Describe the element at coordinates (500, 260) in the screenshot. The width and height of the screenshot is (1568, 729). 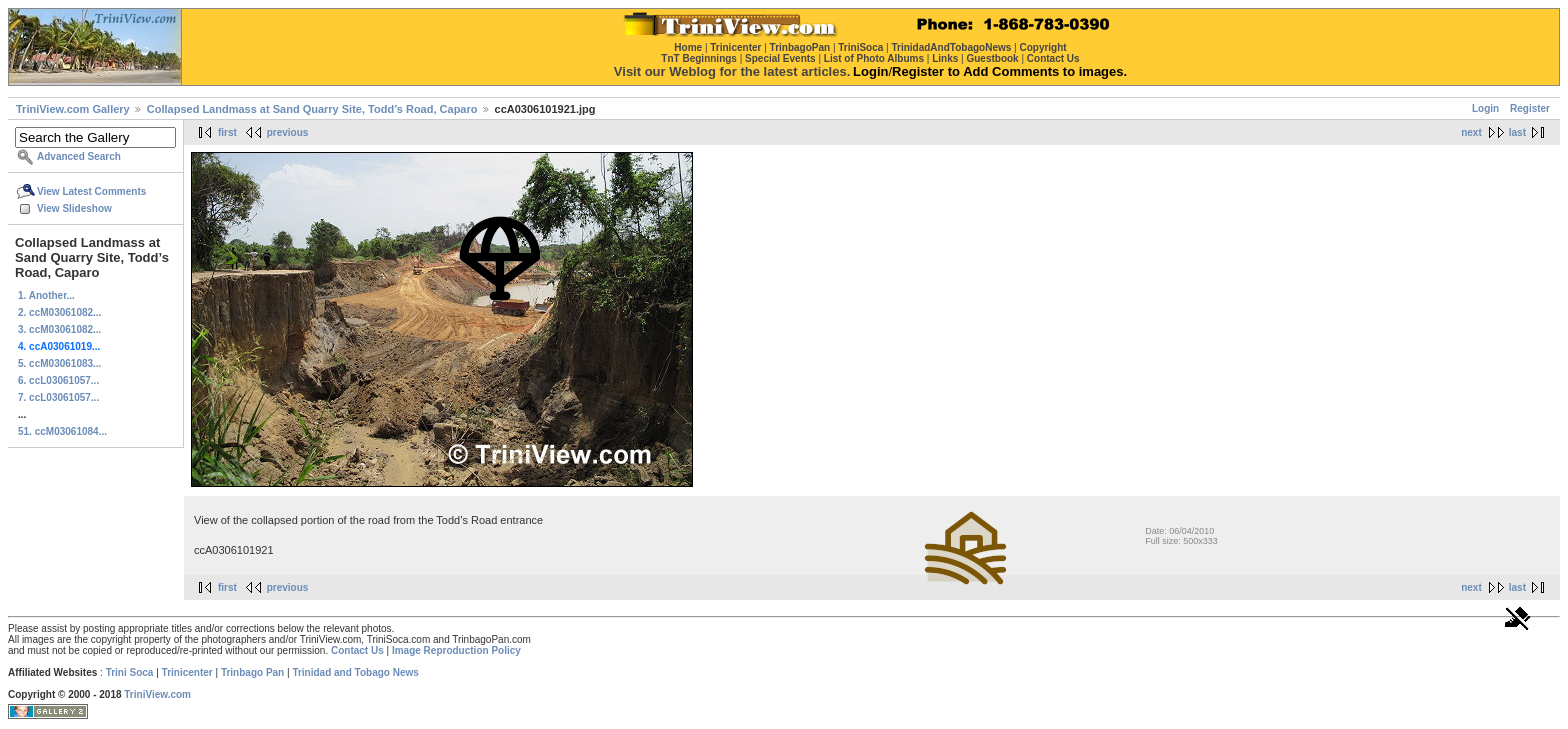
I see `access emergency or backup options` at that location.